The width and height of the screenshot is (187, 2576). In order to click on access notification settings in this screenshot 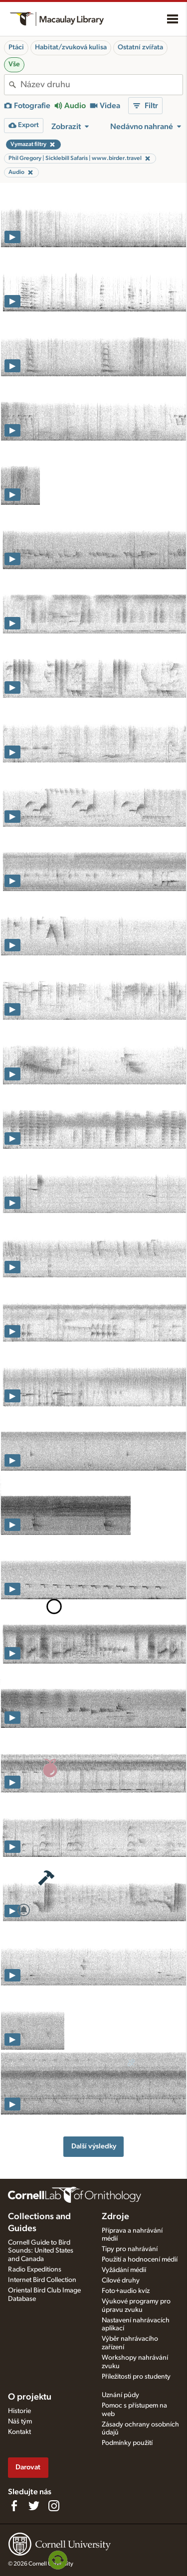, I will do `click(23, 1910)`.